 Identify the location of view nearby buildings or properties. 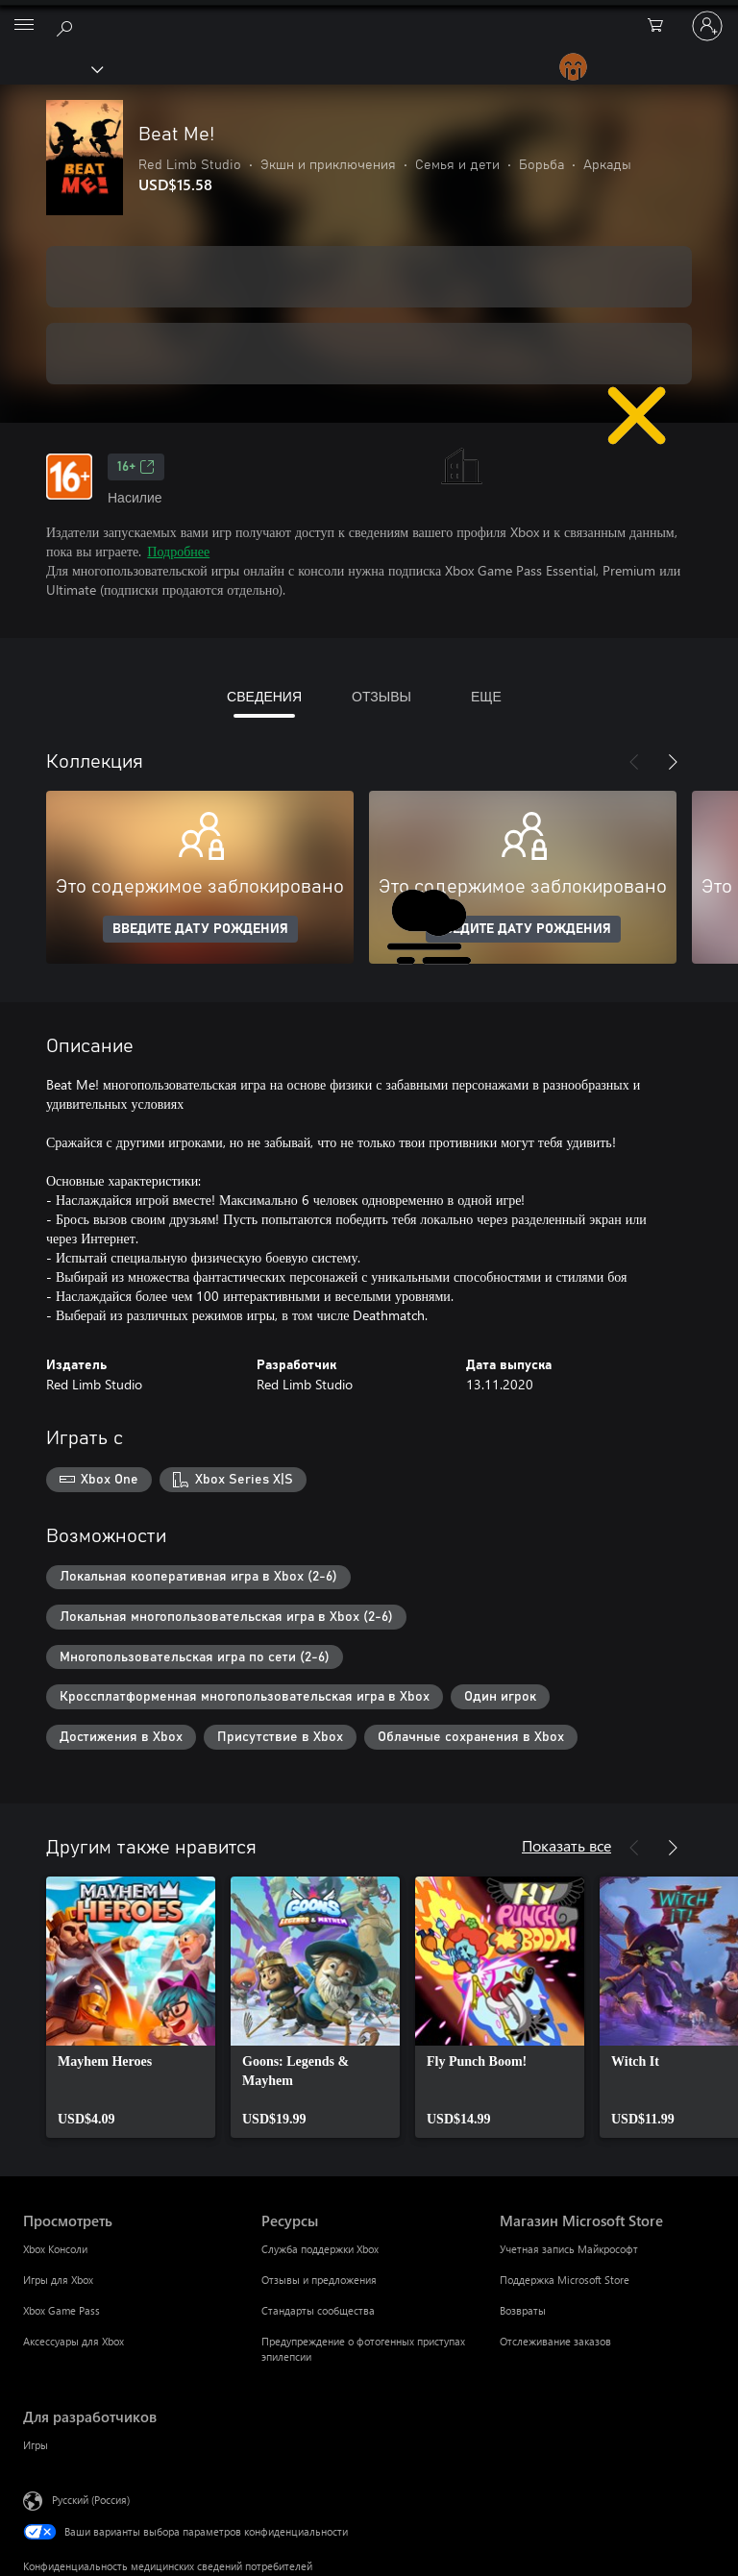
(461, 467).